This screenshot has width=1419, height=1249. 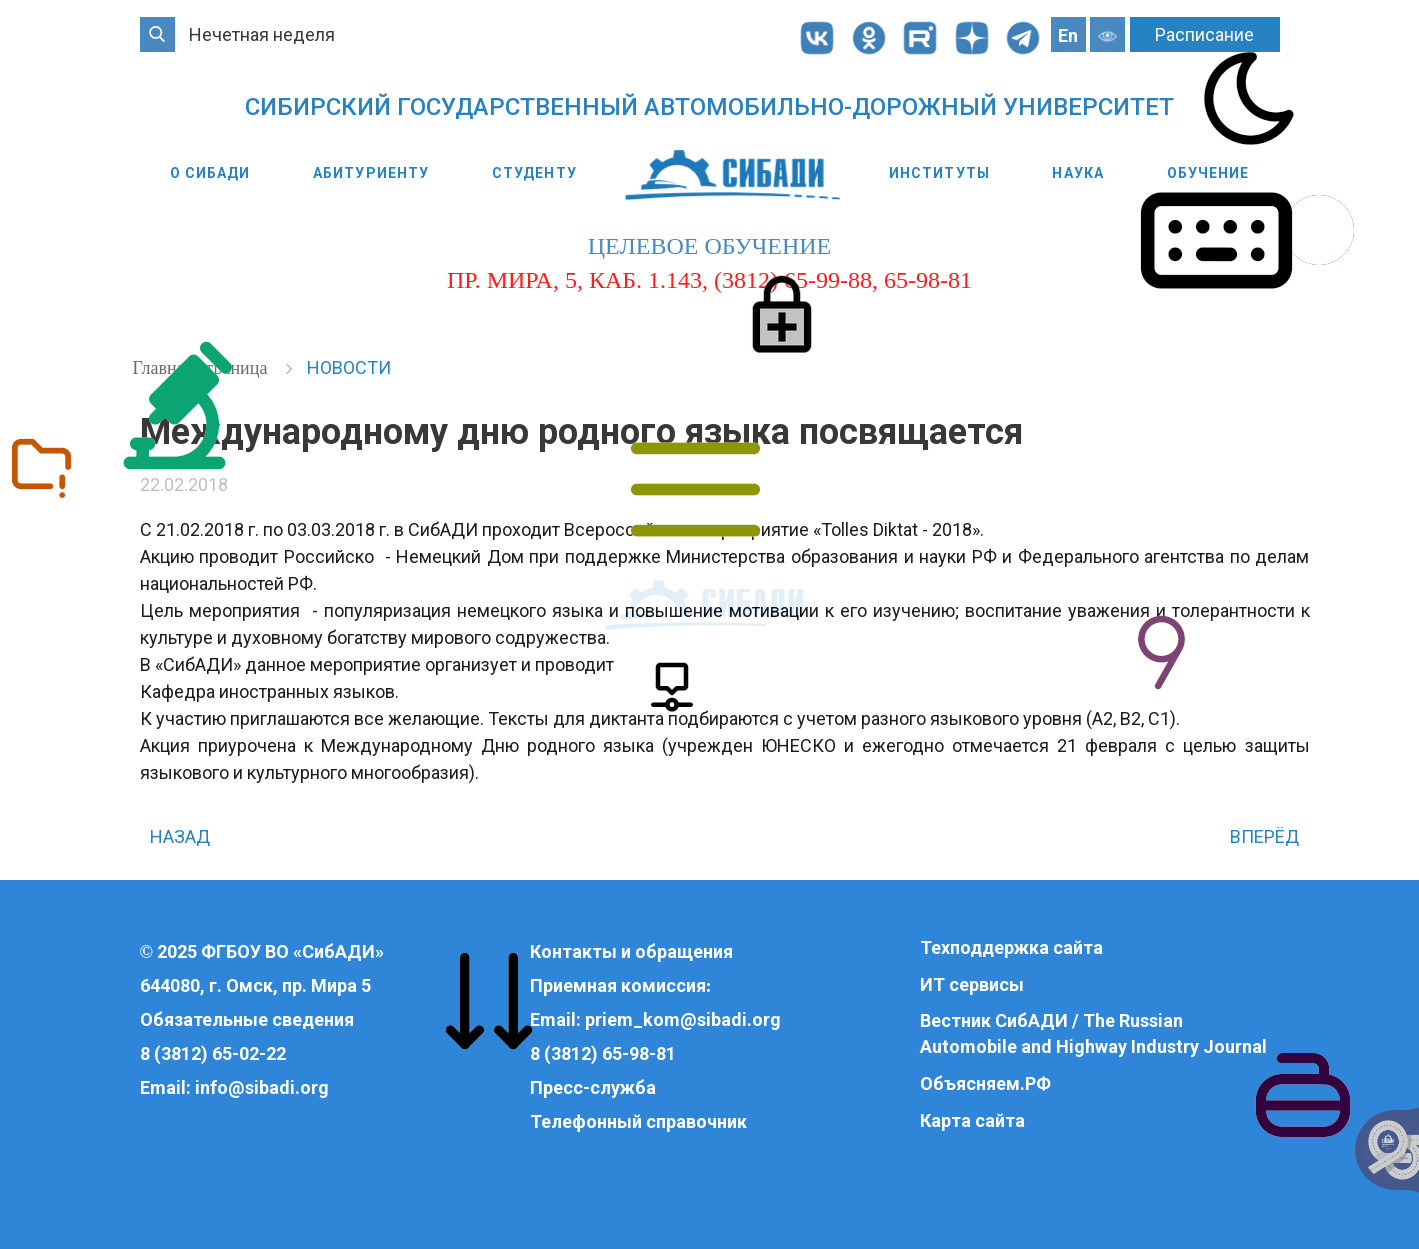 I want to click on open the on-screen keyboard, so click(x=1216, y=240).